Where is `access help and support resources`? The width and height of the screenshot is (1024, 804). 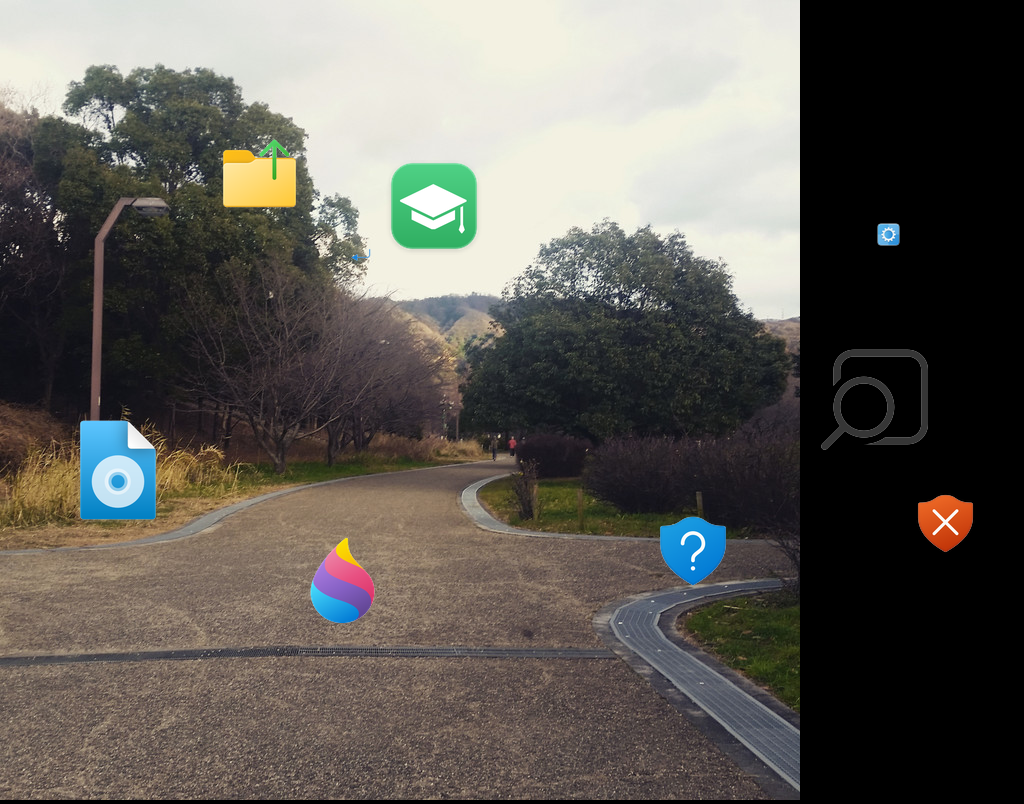
access help and support resources is located at coordinates (693, 551).